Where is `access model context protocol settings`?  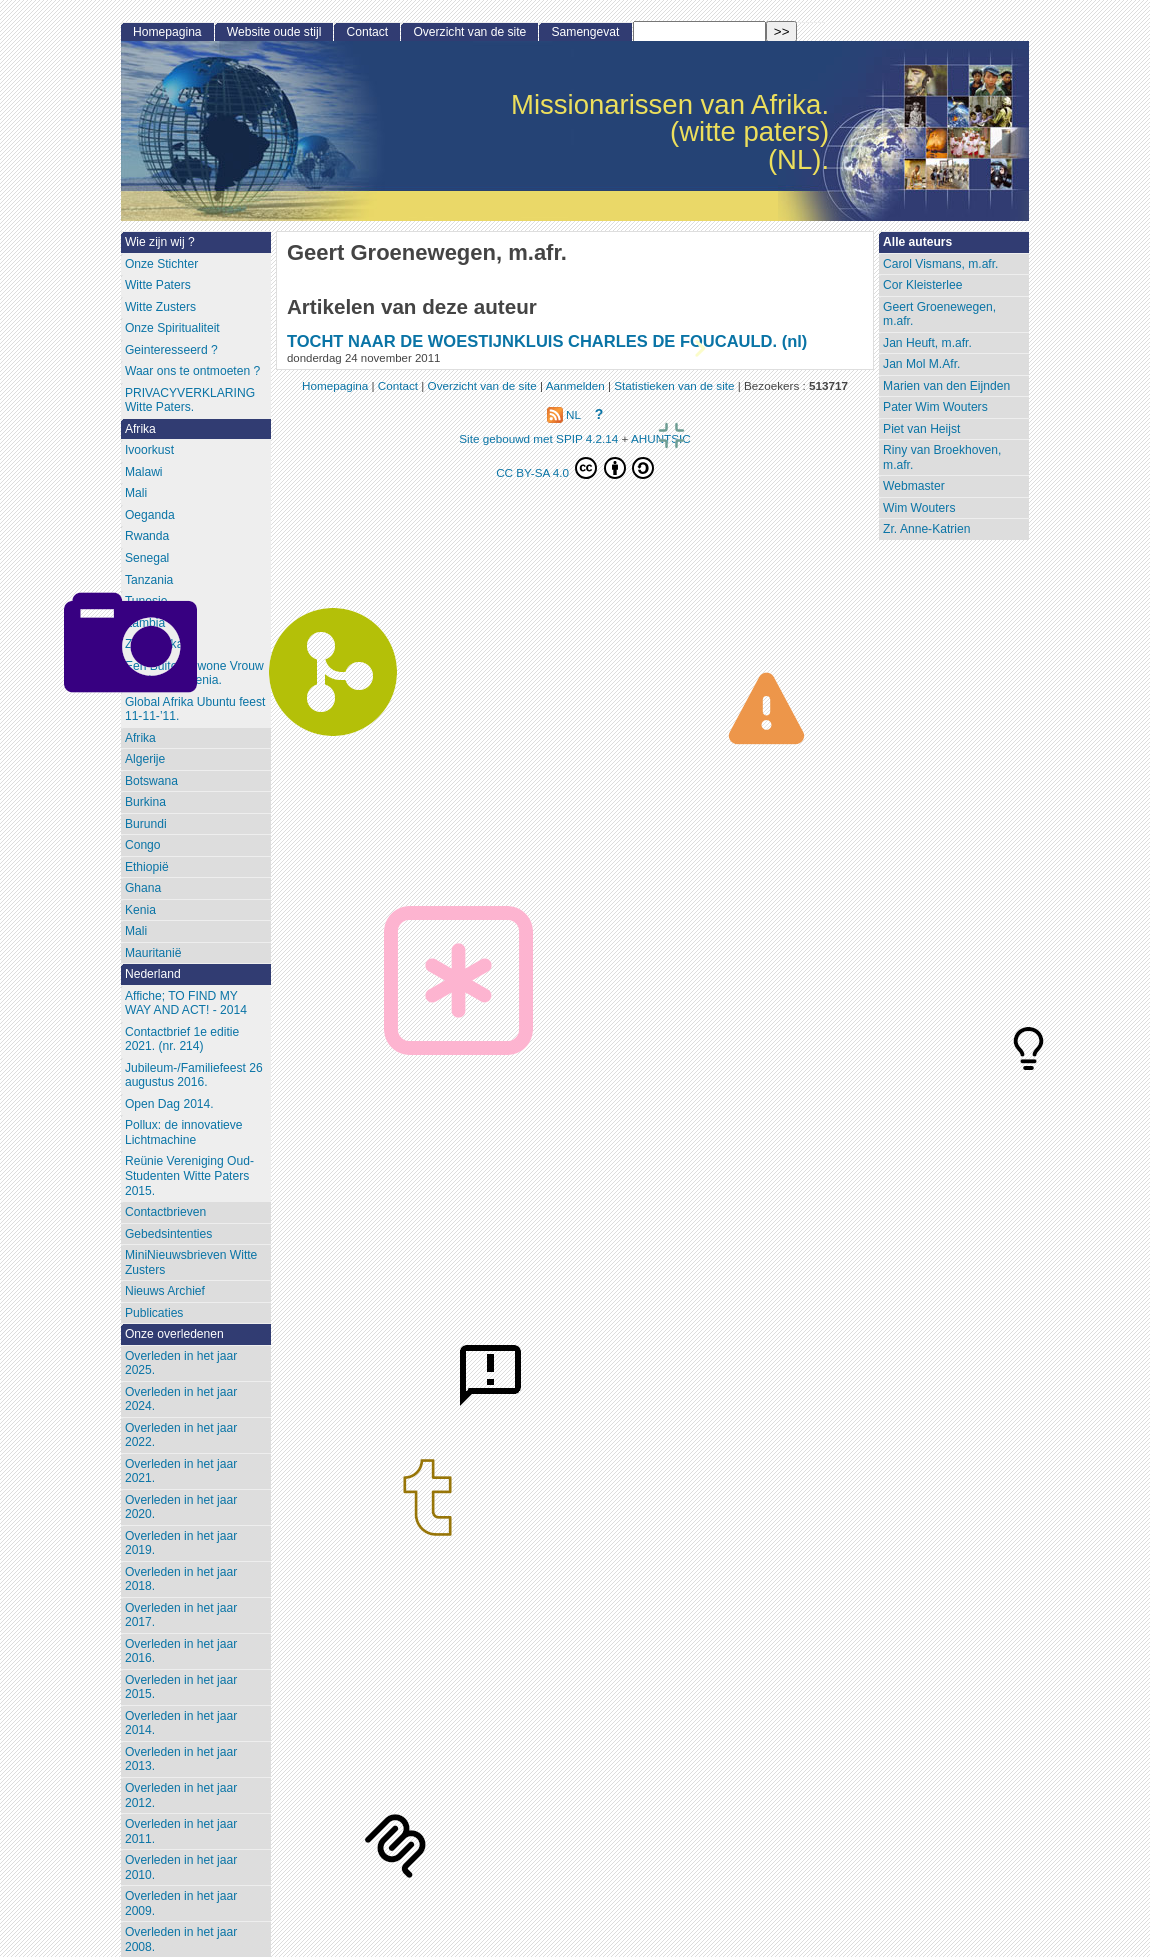
access model context protocol settings is located at coordinates (395, 1846).